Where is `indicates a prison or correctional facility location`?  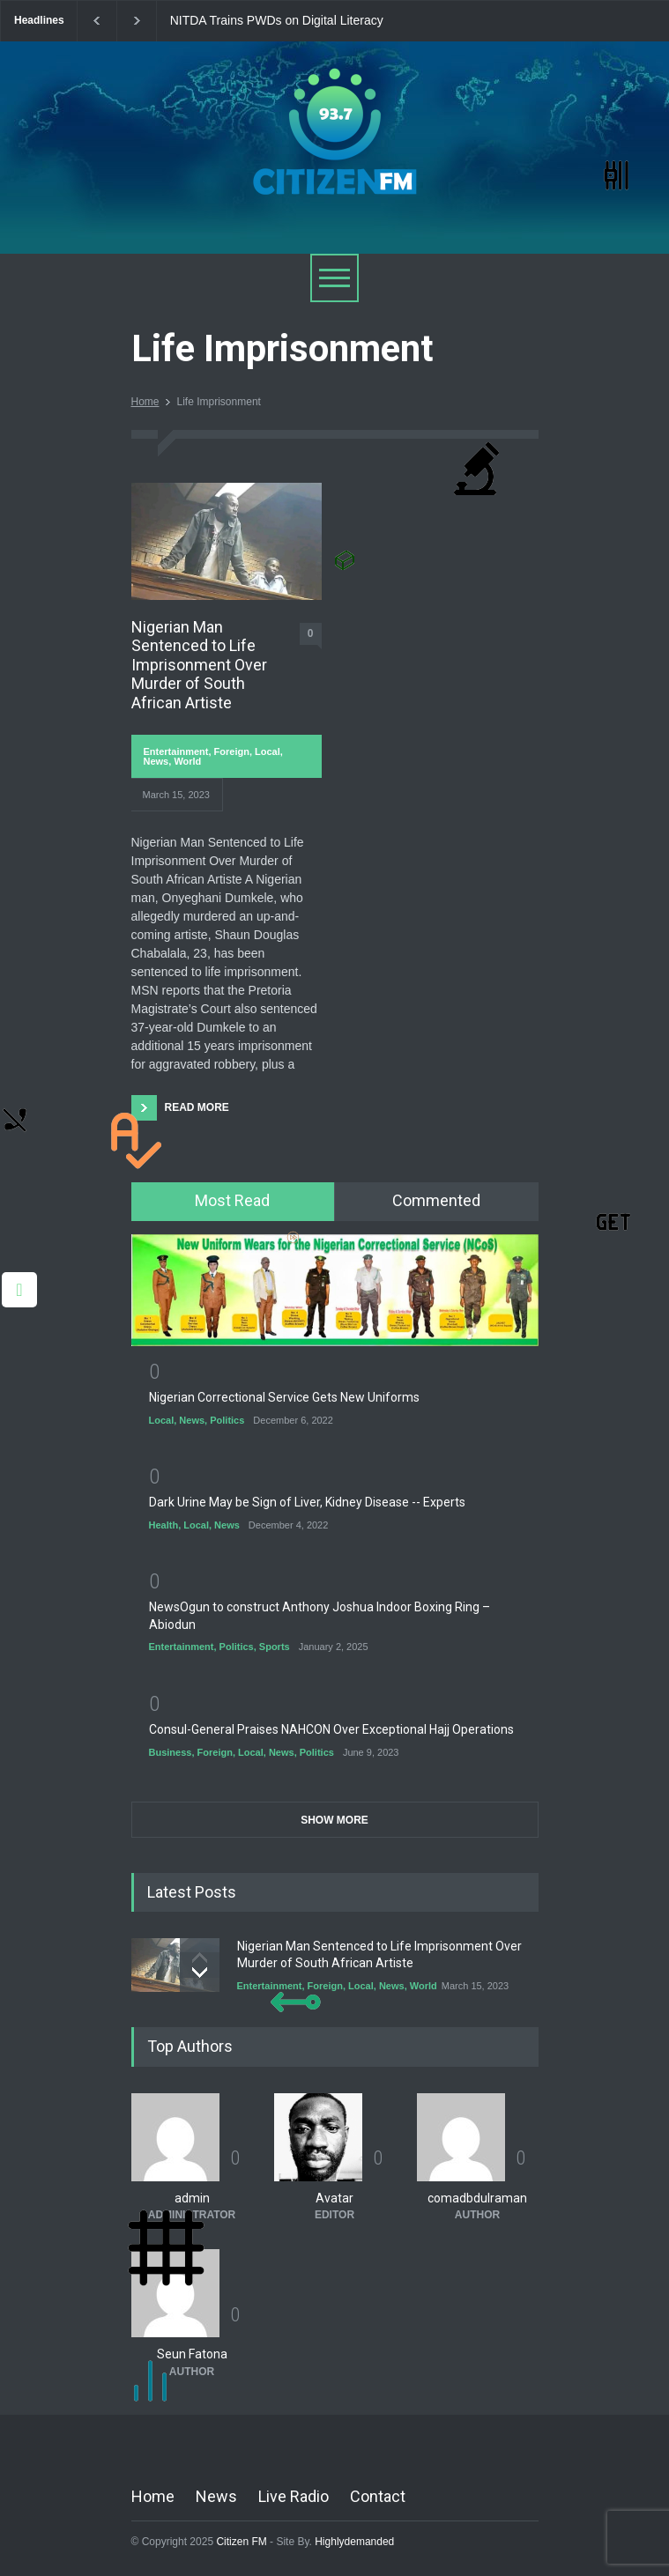 indicates a prison or correctional facility location is located at coordinates (617, 175).